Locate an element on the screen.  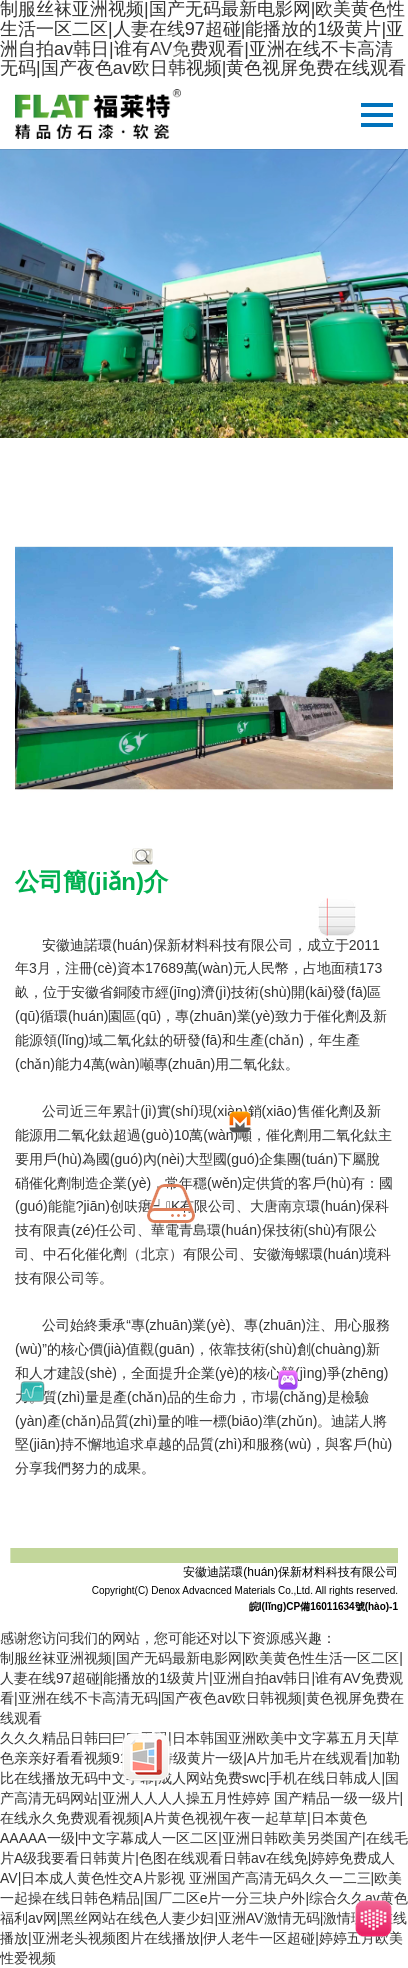
open gnome arcade gaming app is located at coordinates (288, 1380).